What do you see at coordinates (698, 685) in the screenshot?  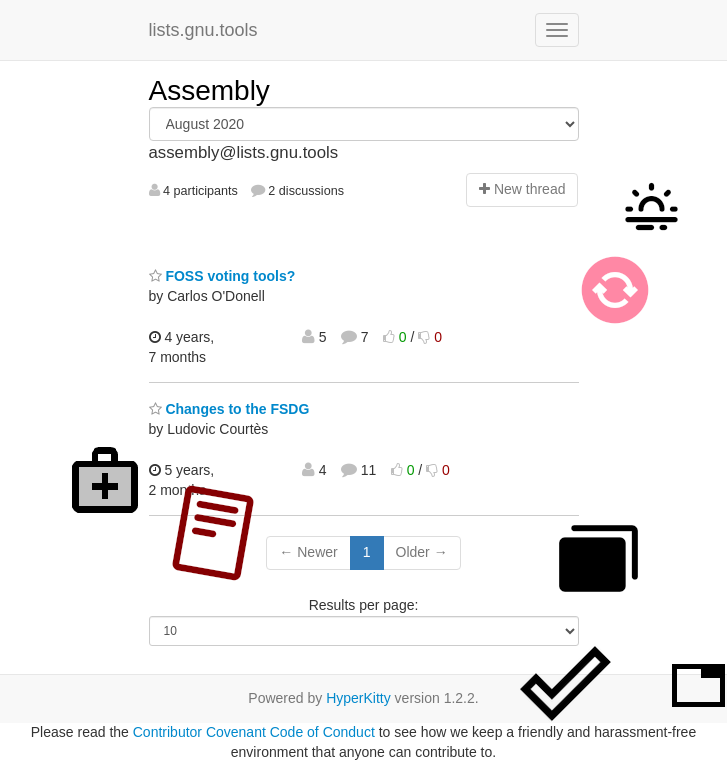 I see `open a new browser tab` at bounding box center [698, 685].